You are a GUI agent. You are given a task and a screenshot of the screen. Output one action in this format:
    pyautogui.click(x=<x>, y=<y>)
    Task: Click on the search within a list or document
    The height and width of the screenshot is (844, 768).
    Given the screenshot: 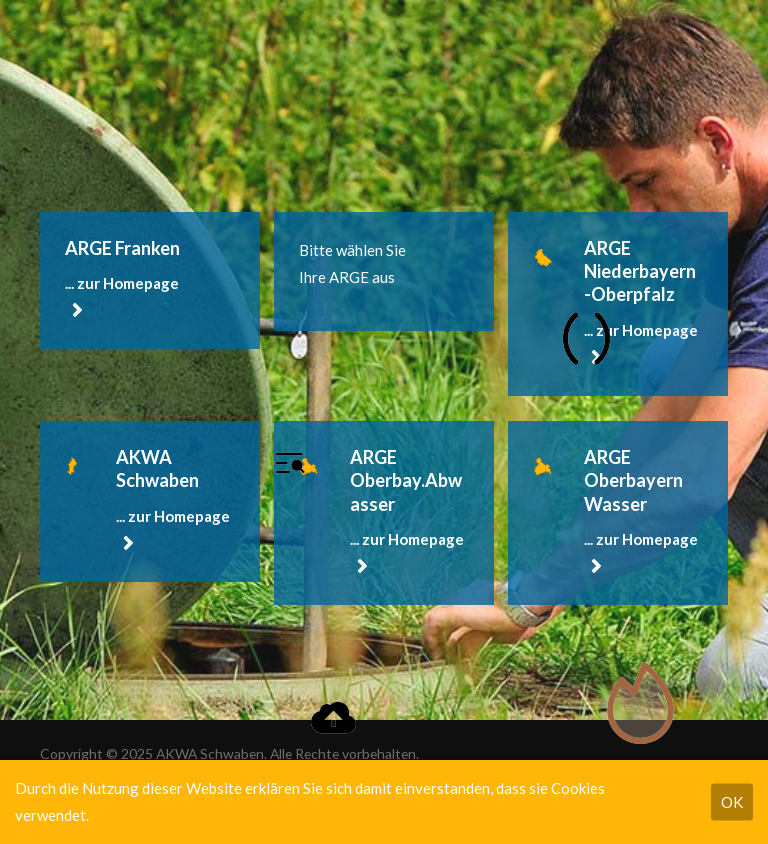 What is the action you would take?
    pyautogui.click(x=289, y=463)
    